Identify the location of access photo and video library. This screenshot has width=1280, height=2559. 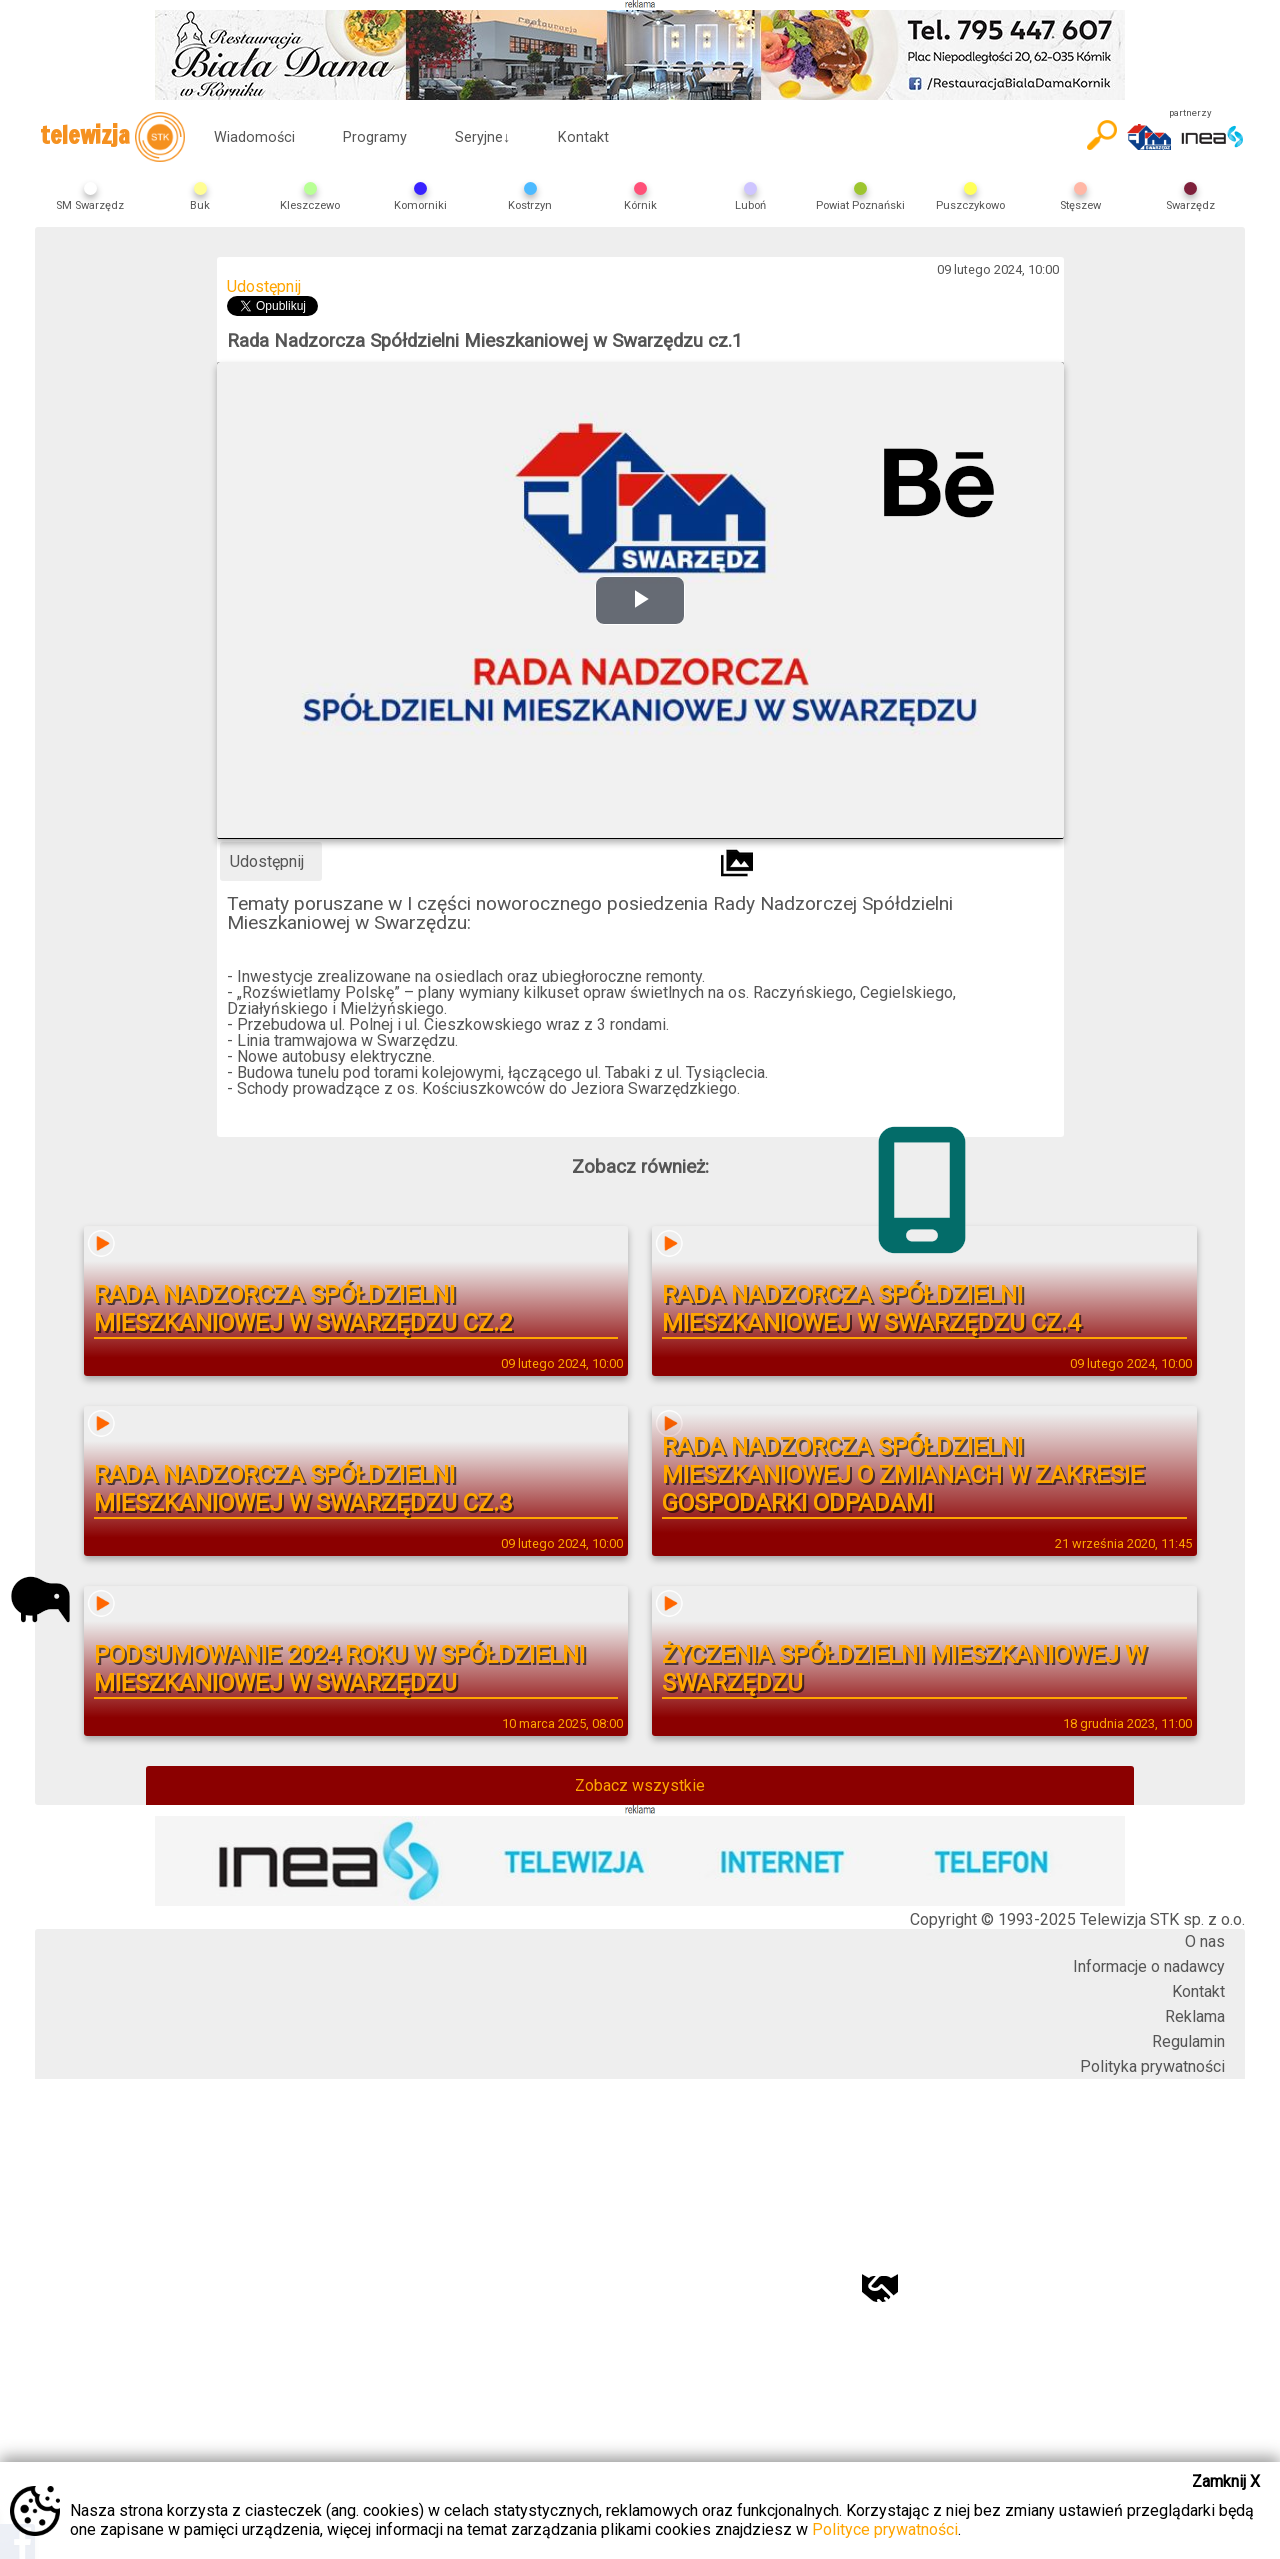
(737, 863).